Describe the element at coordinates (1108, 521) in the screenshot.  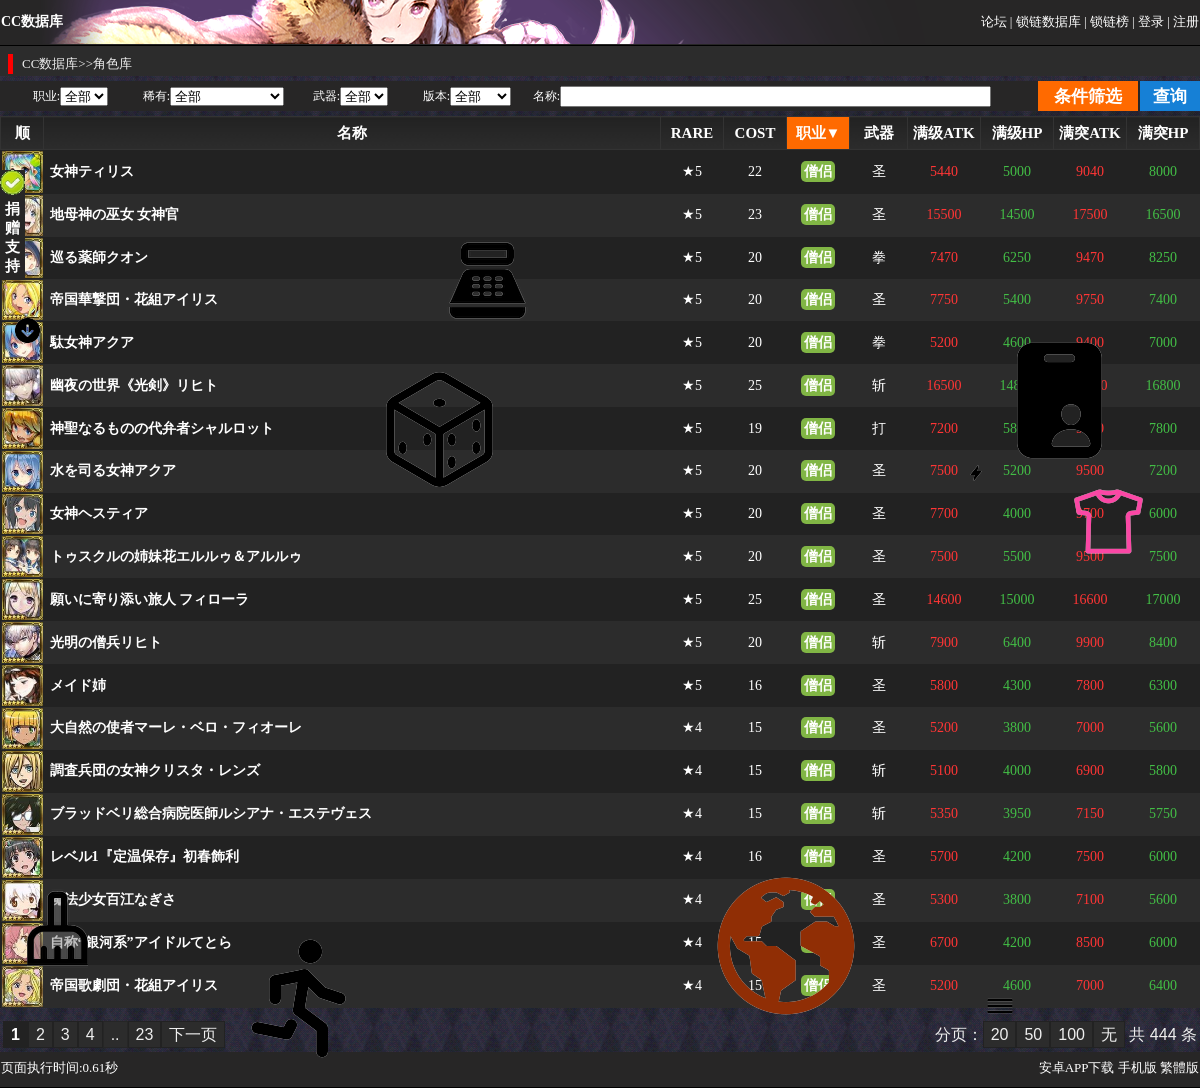
I see `browse clothing or apparel items` at that location.